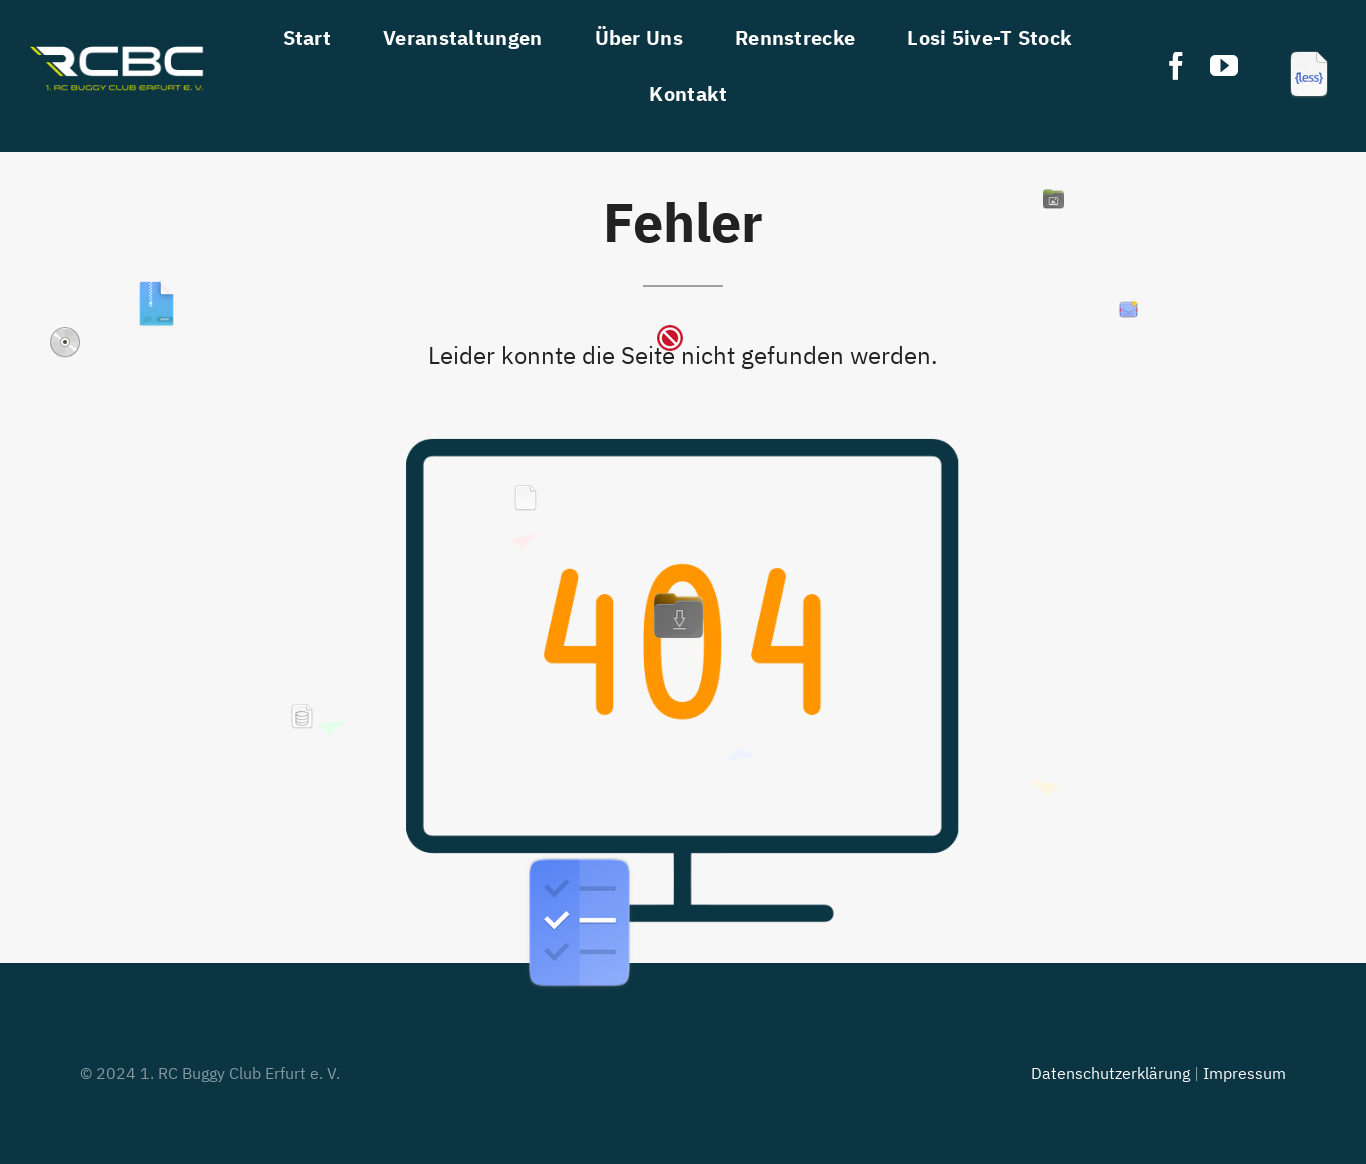 The height and width of the screenshot is (1164, 1366). Describe the element at coordinates (678, 615) in the screenshot. I see `open your downloads folder` at that location.